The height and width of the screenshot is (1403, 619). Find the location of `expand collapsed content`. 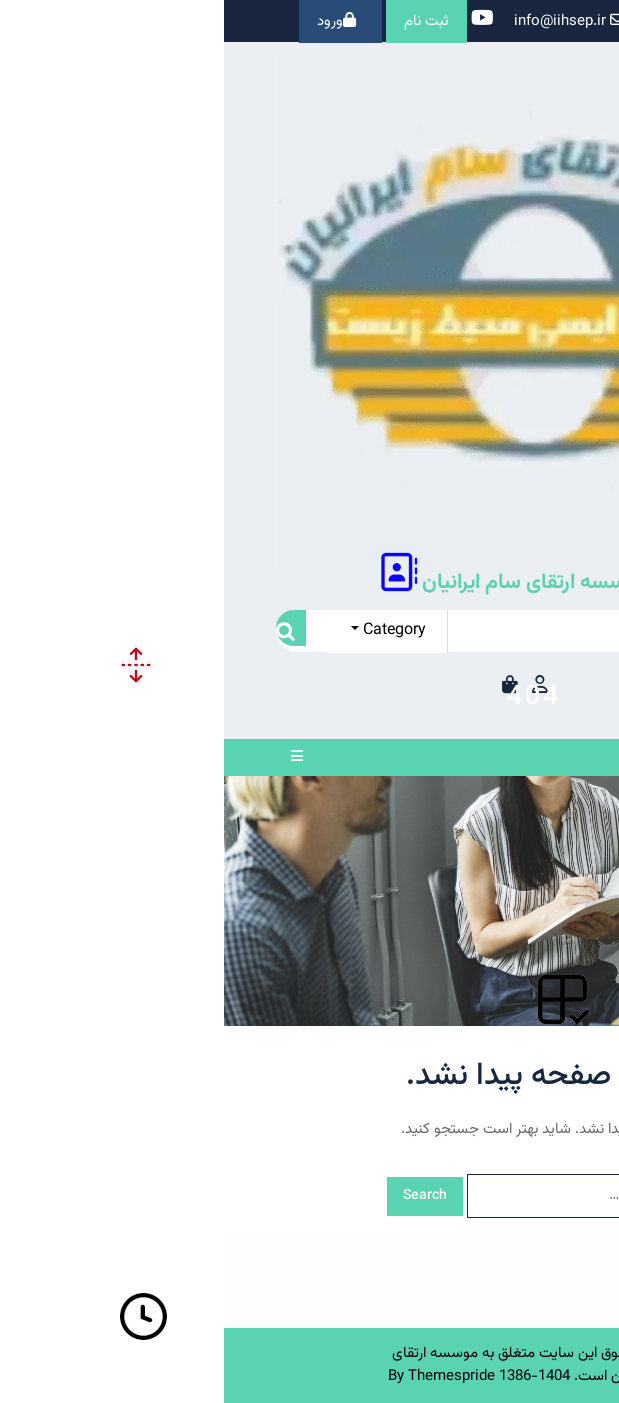

expand collapsed content is located at coordinates (136, 665).